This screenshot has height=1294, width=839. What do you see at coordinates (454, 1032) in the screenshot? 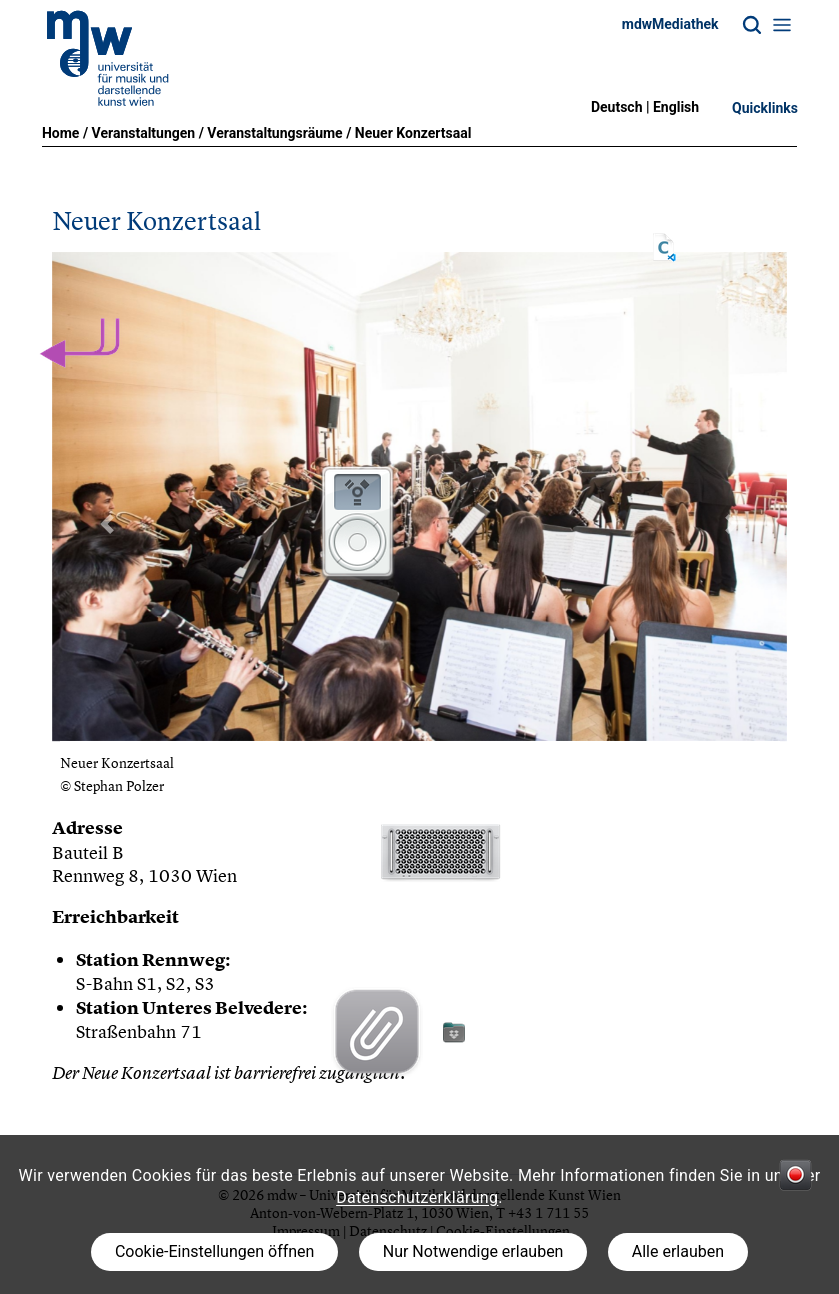
I see `open your dropbox synced folder` at bounding box center [454, 1032].